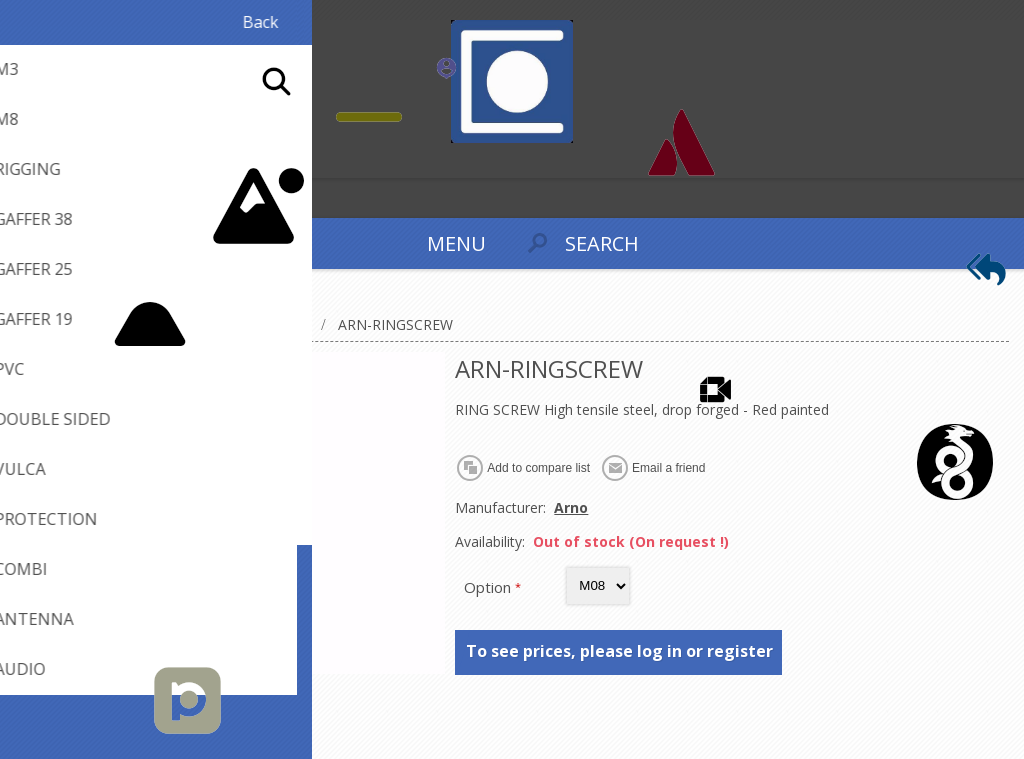 This screenshot has width=1024, height=759. What do you see at coordinates (955, 462) in the screenshot?
I see `open wireguard vpn settings` at bounding box center [955, 462].